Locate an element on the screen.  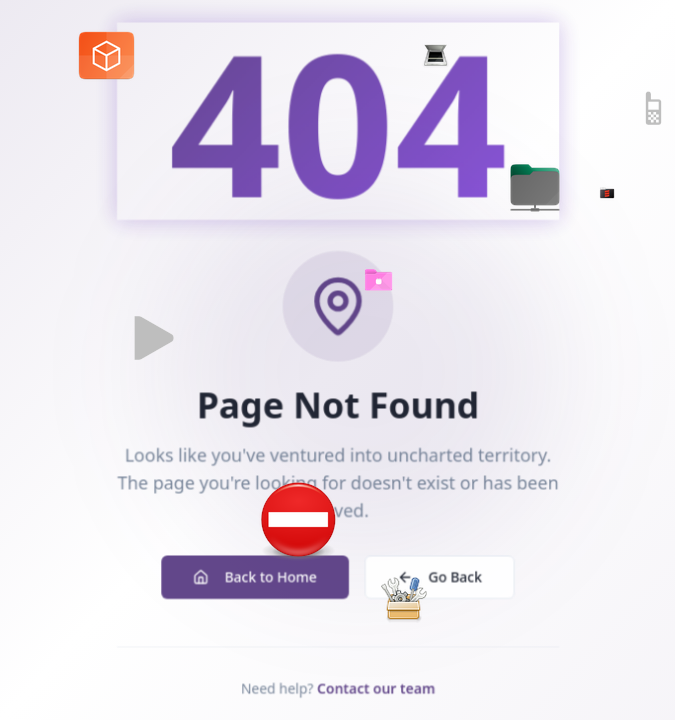
start media playback is located at coordinates (152, 338).